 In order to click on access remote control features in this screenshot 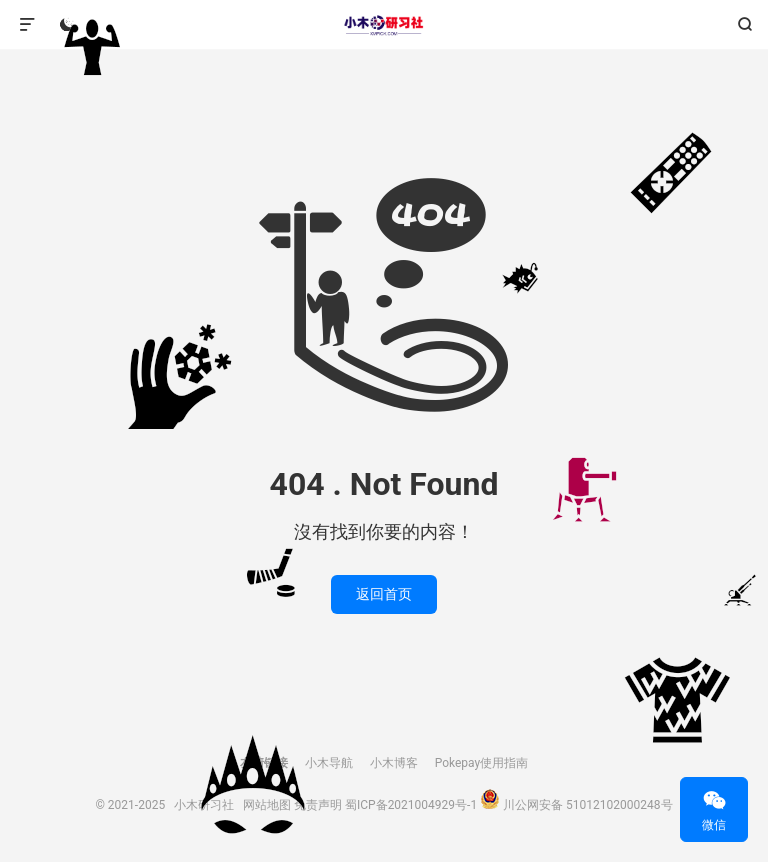, I will do `click(671, 172)`.